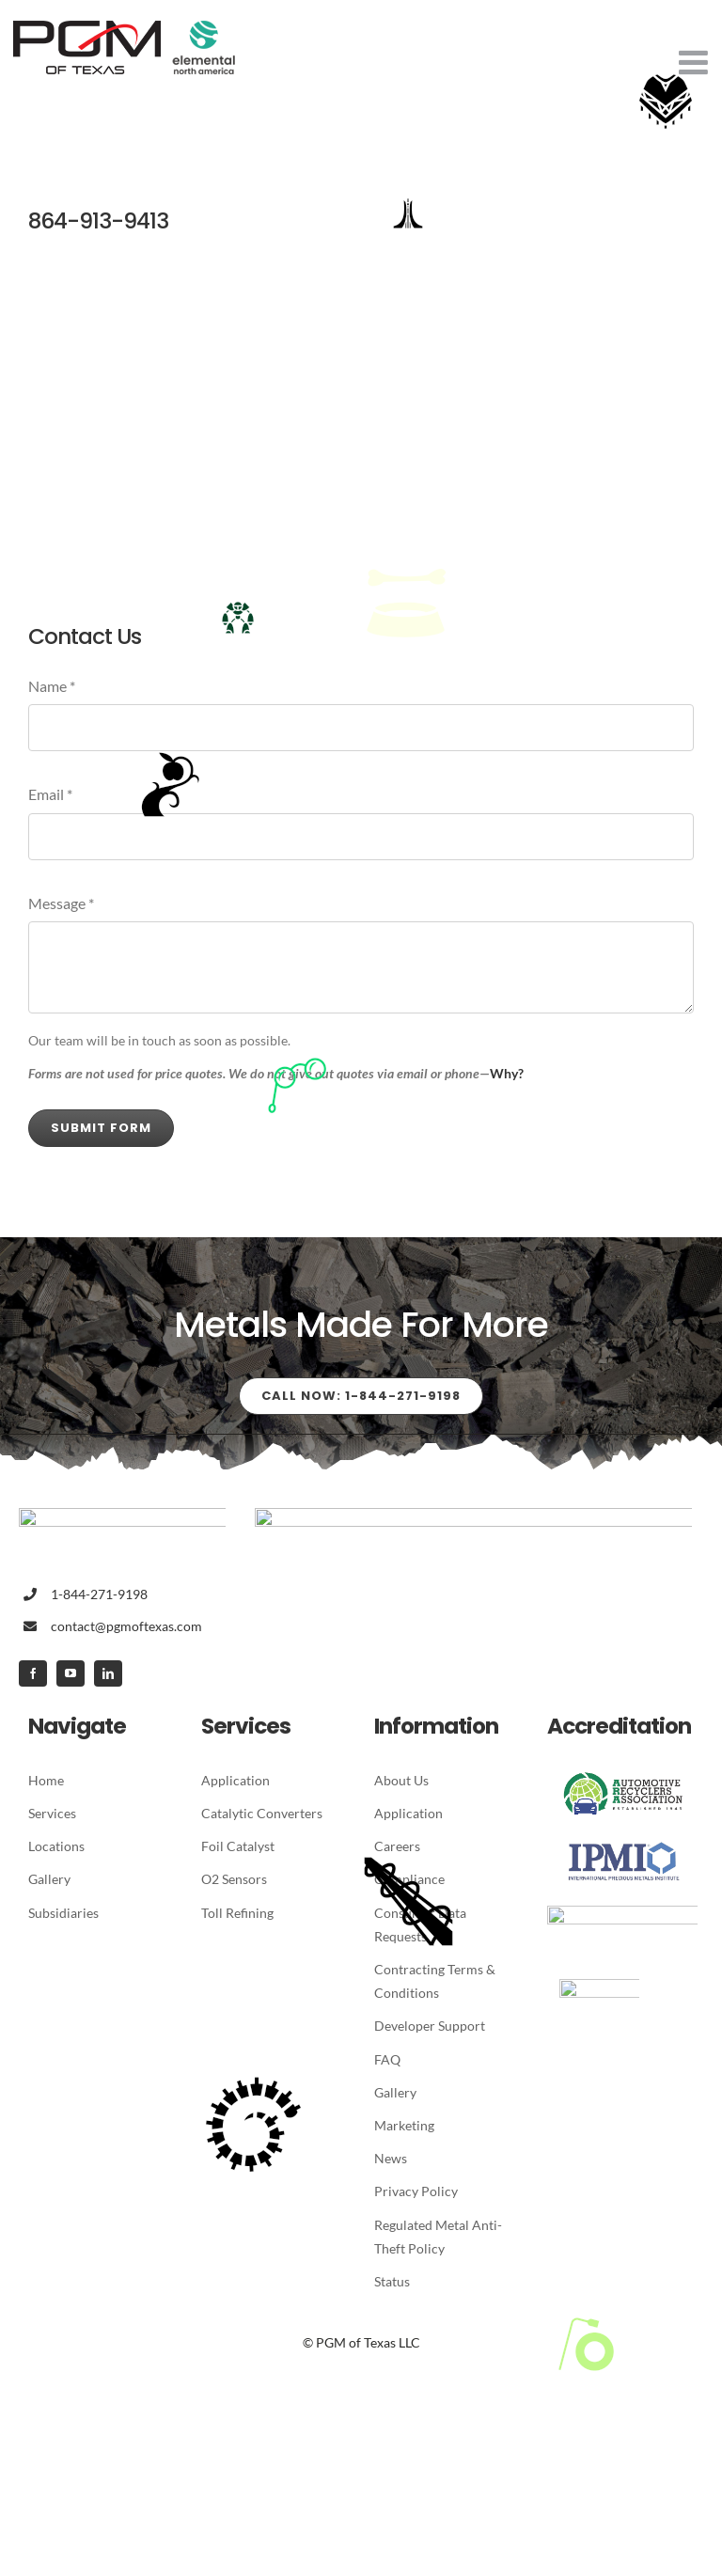 The image size is (722, 2576). Describe the element at coordinates (408, 213) in the screenshot. I see `view memorial or monument location` at that location.